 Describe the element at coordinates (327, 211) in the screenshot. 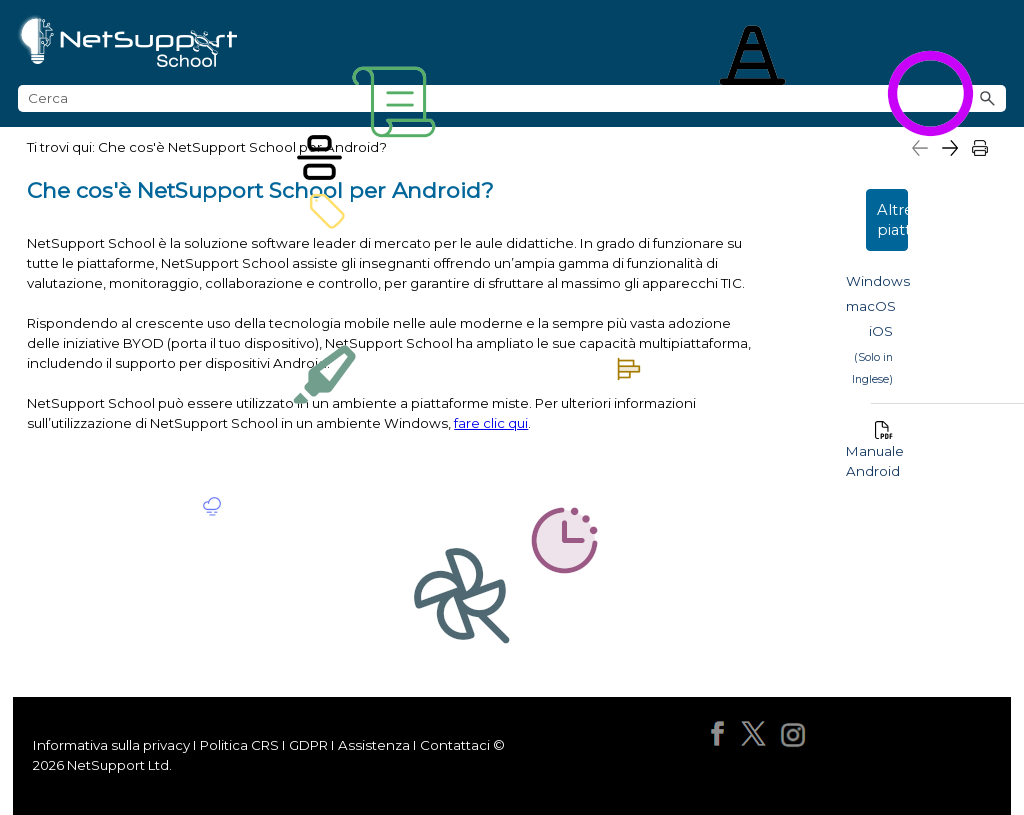

I see `add or view tags for an item` at that location.